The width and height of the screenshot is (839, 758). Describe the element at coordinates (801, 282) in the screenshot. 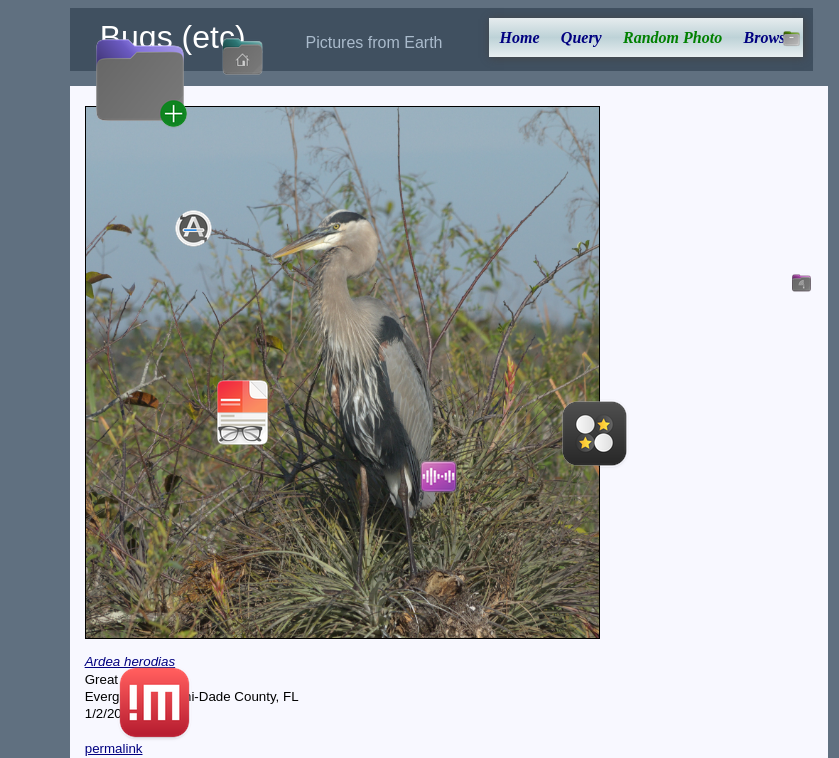

I see `folder synced with insync cloud service` at that location.